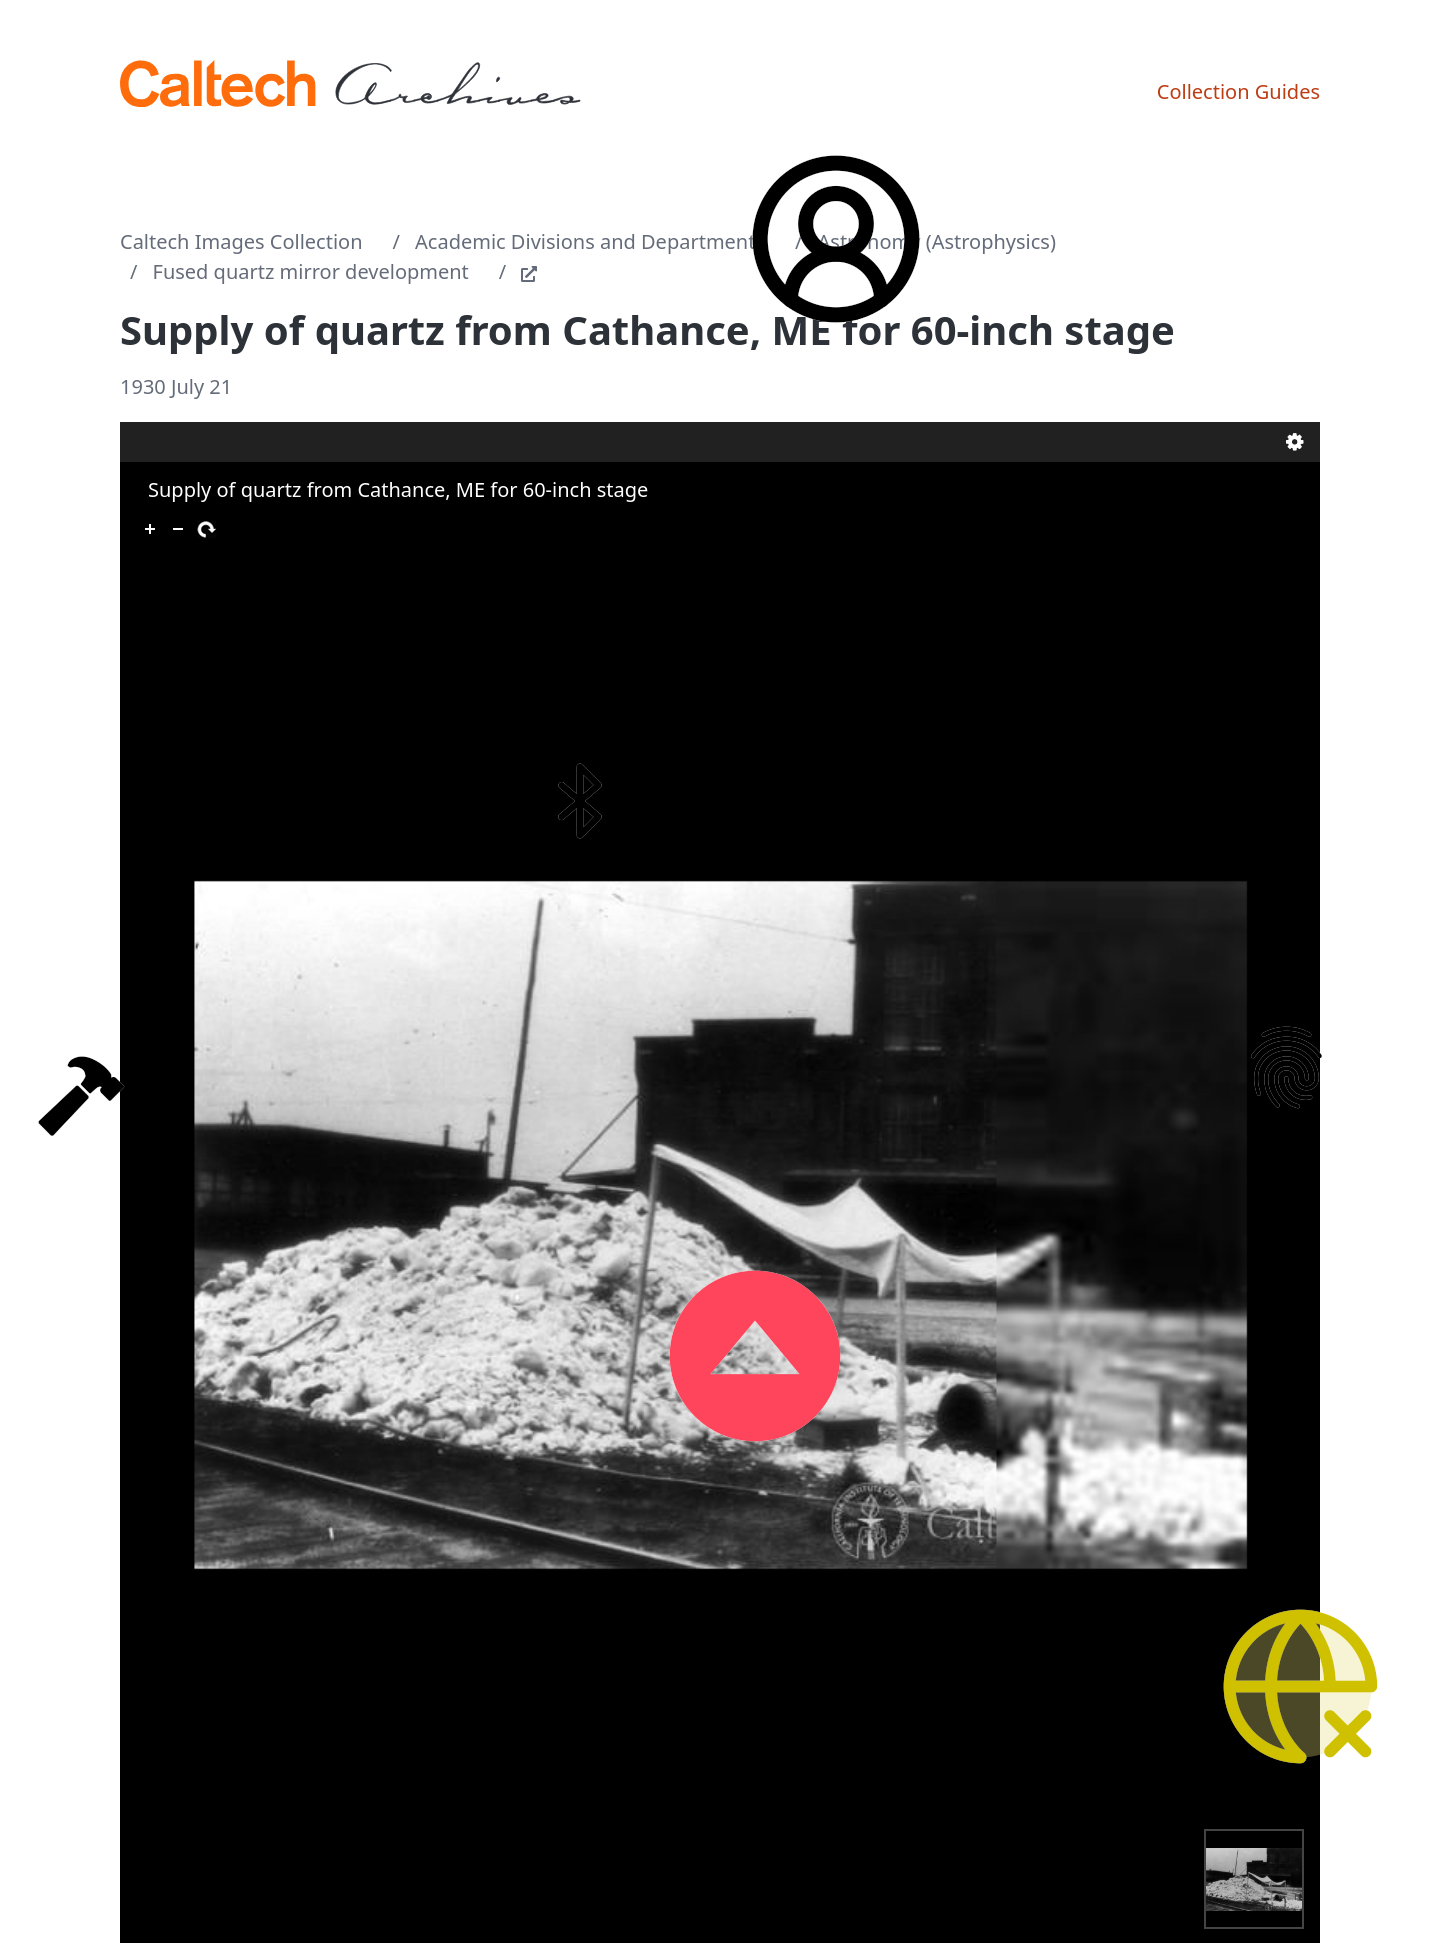  I want to click on toggle bluetooth connectivity on or off, so click(580, 801).